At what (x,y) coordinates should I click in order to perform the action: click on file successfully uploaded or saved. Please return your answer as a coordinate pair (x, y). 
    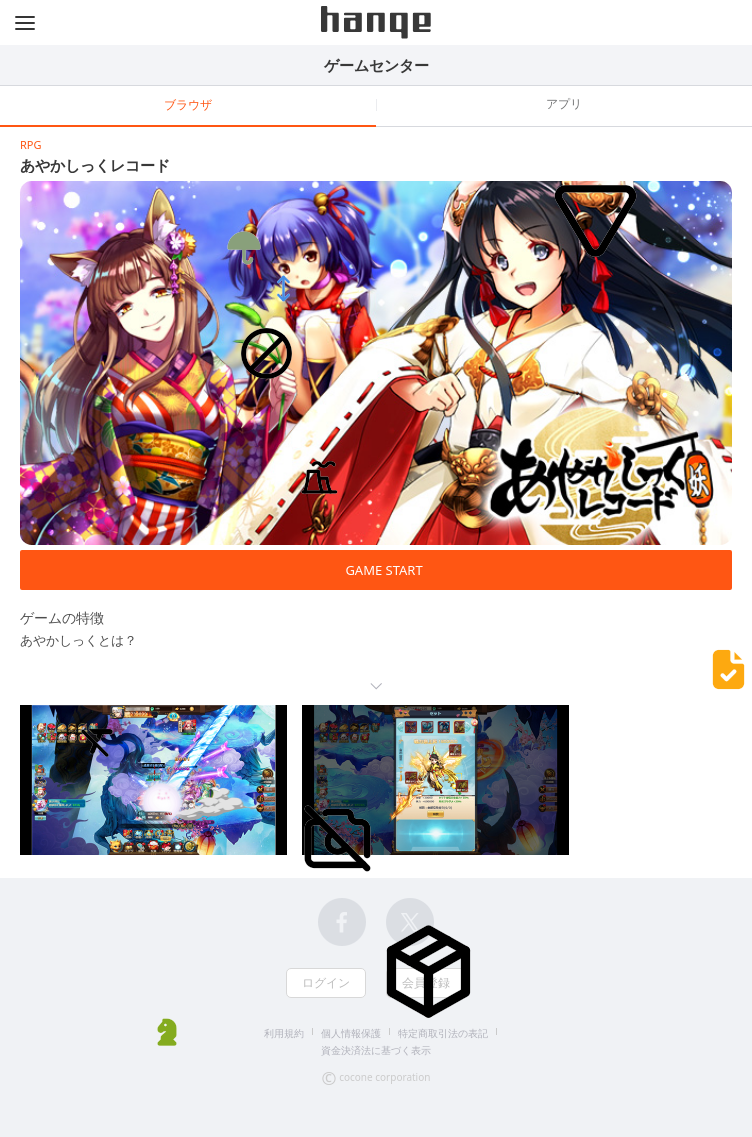
    Looking at the image, I should click on (728, 669).